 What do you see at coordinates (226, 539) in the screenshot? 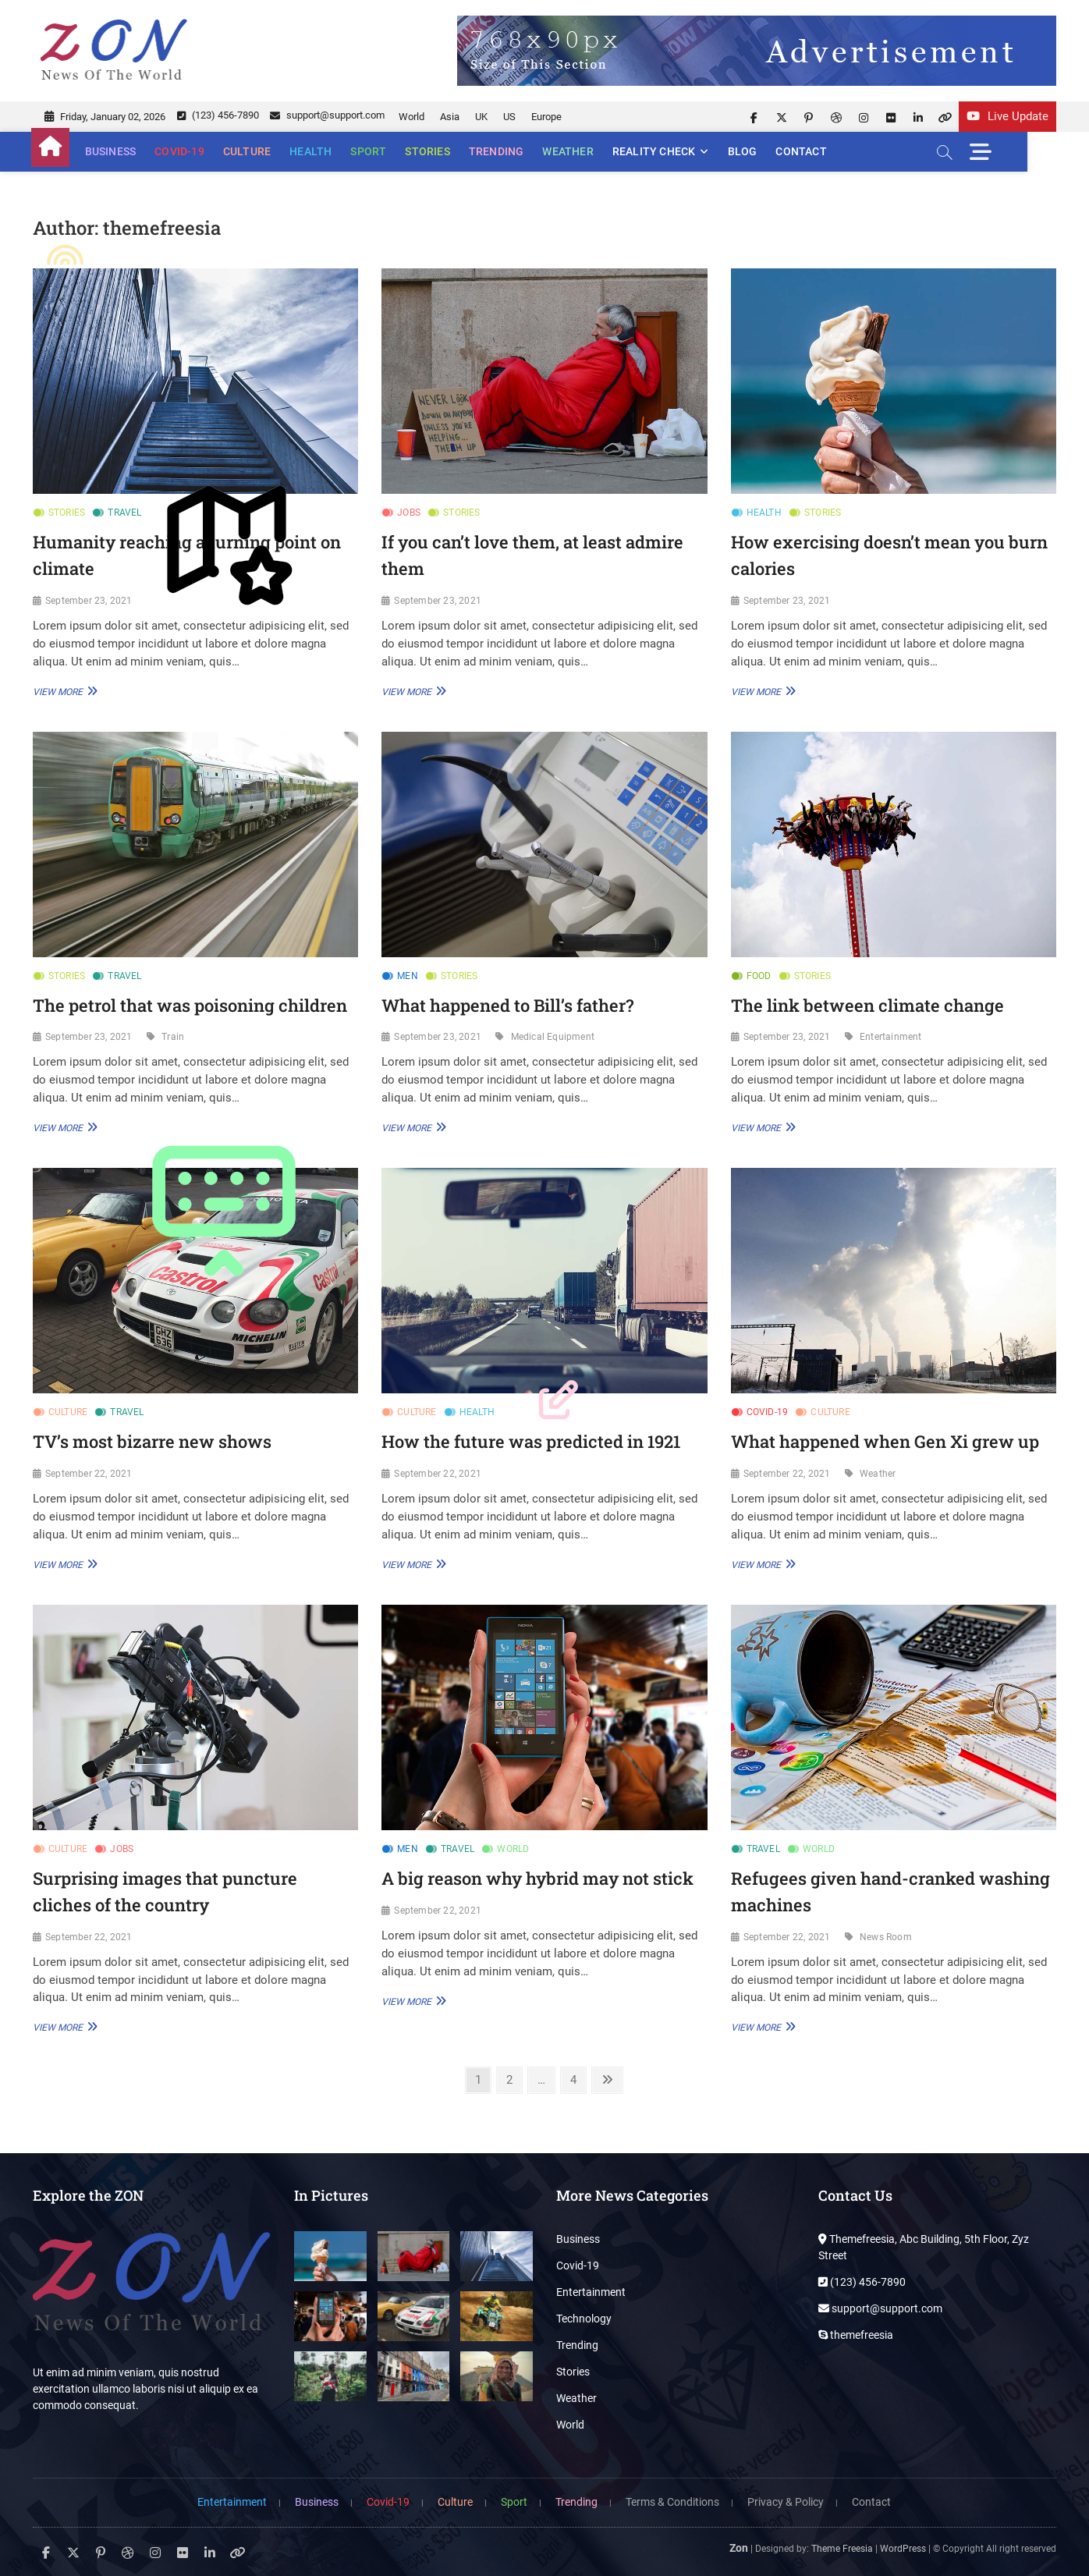
I see `view favorite locations on map` at bounding box center [226, 539].